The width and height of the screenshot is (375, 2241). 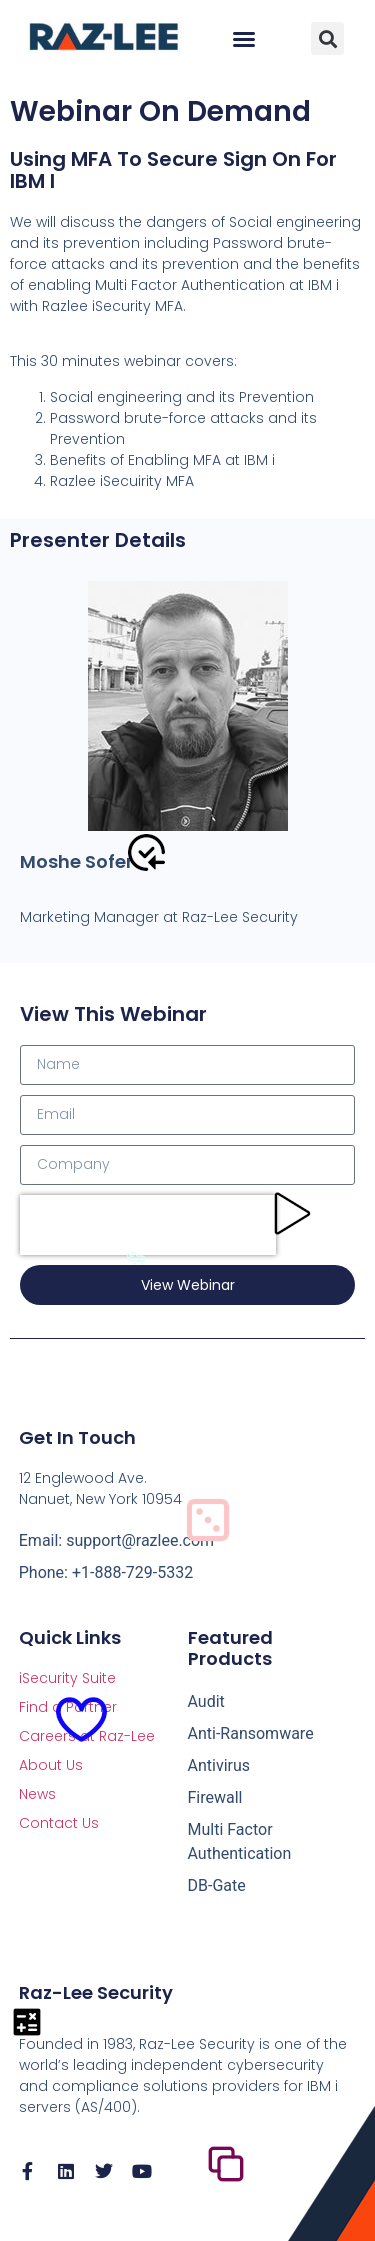 I want to click on start playing media content, so click(x=287, y=1213).